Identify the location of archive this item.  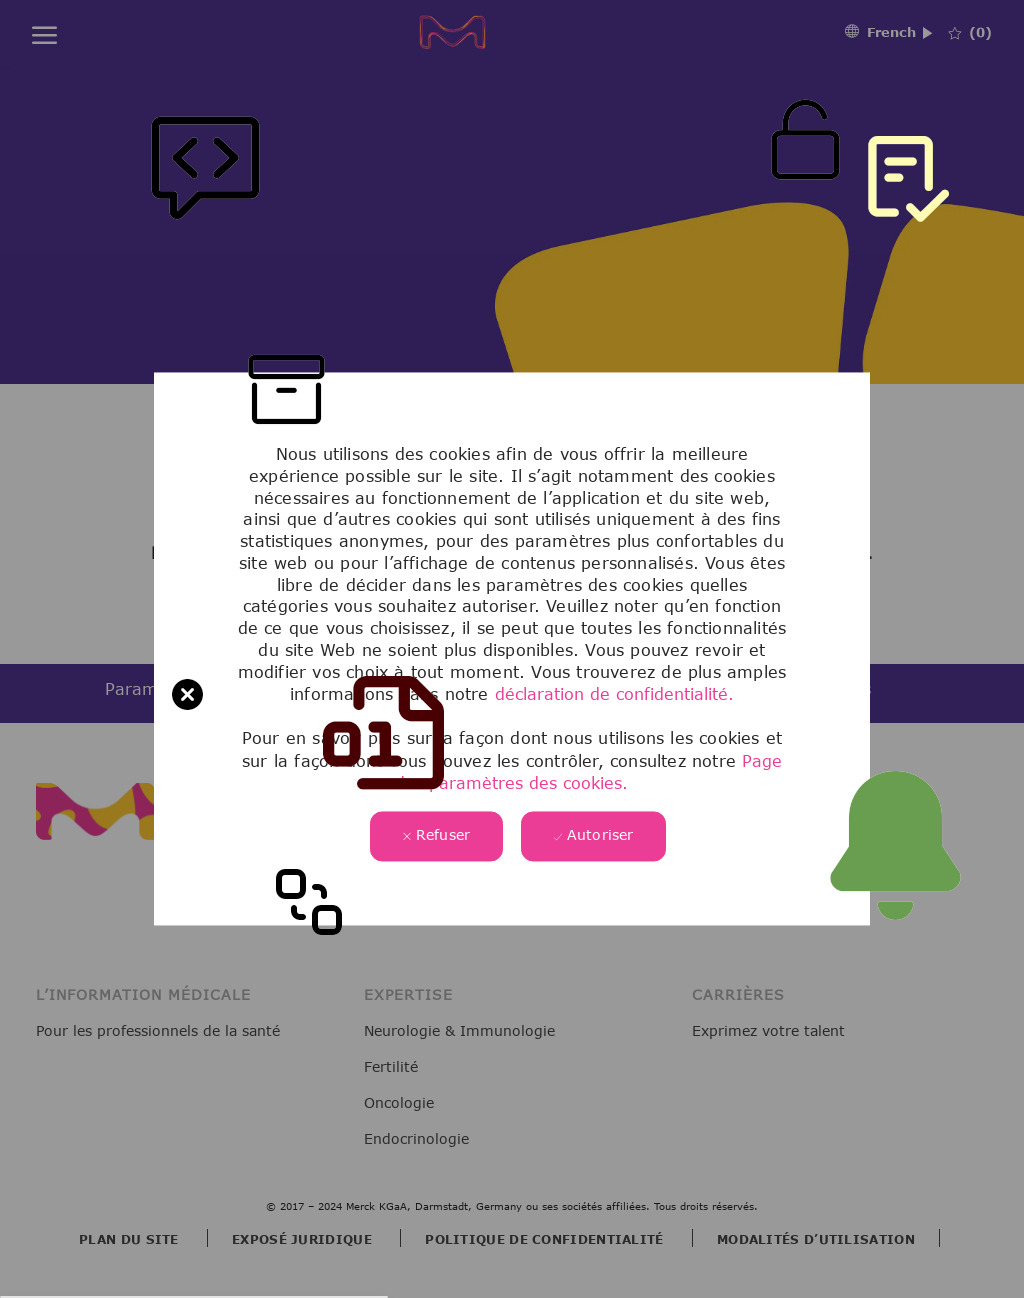
(286, 389).